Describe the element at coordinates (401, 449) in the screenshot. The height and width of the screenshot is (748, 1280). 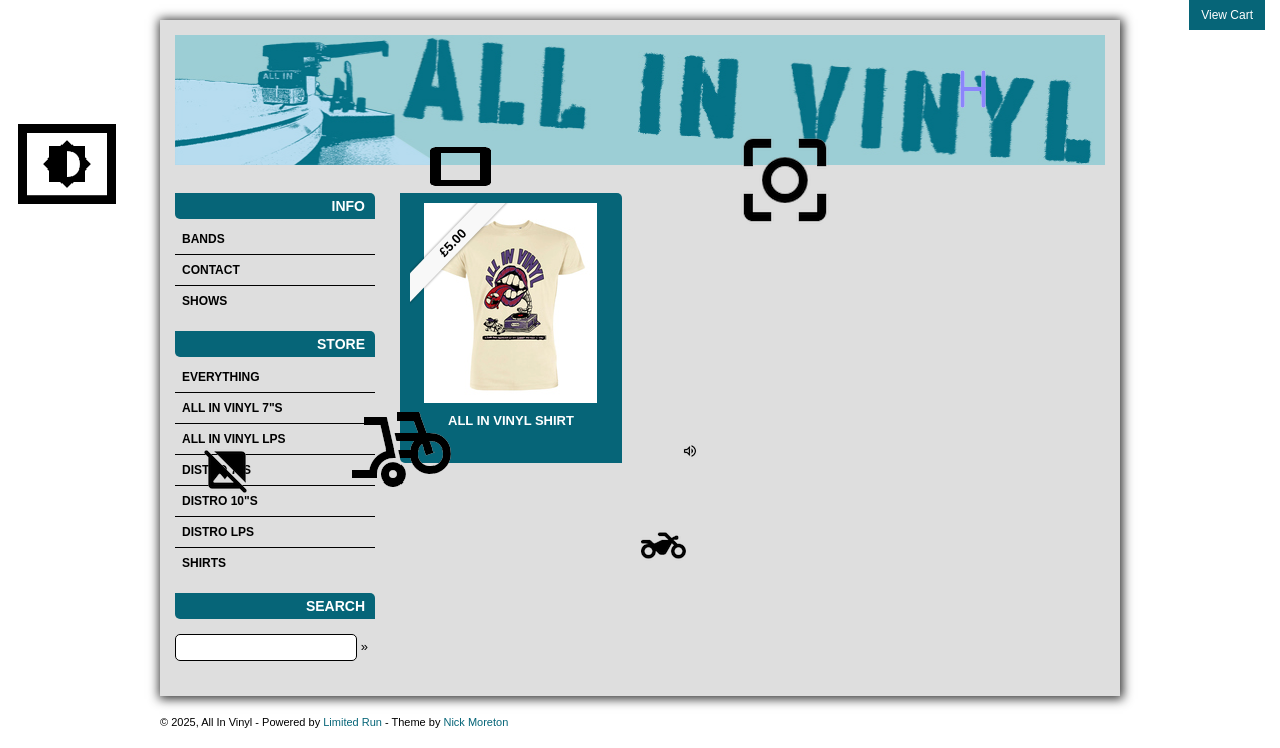
I see `view bike and scooter rental options` at that location.